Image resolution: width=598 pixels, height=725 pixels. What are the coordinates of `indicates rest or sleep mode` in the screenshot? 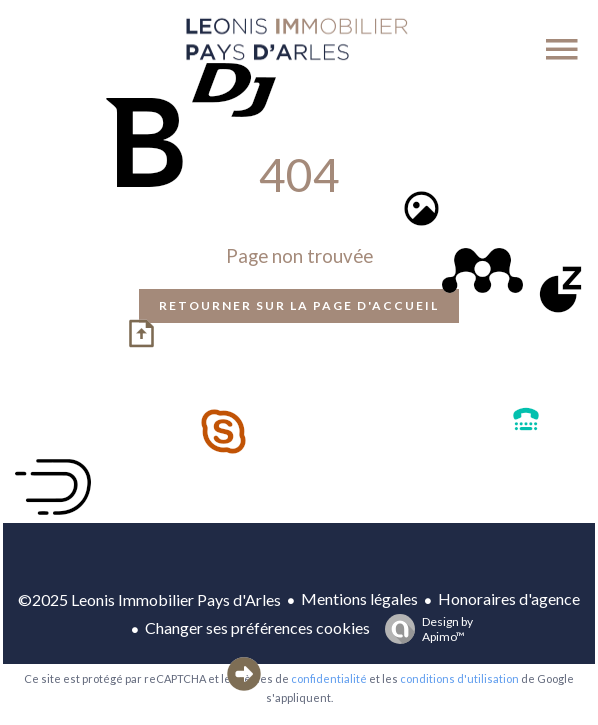 It's located at (560, 289).